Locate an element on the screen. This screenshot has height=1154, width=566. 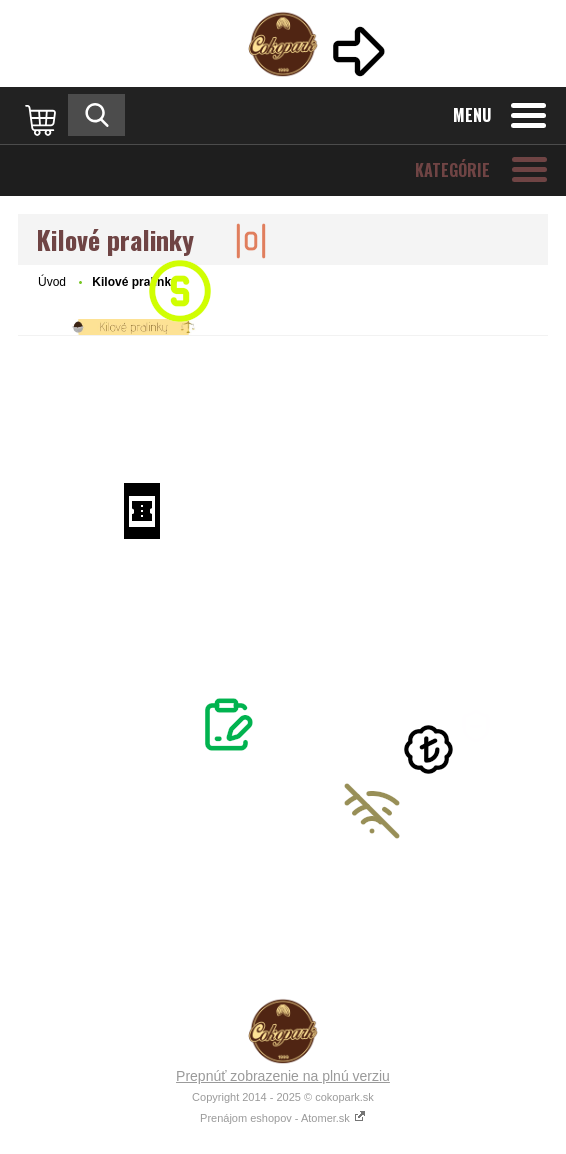
edit or fill out a form is located at coordinates (226, 724).